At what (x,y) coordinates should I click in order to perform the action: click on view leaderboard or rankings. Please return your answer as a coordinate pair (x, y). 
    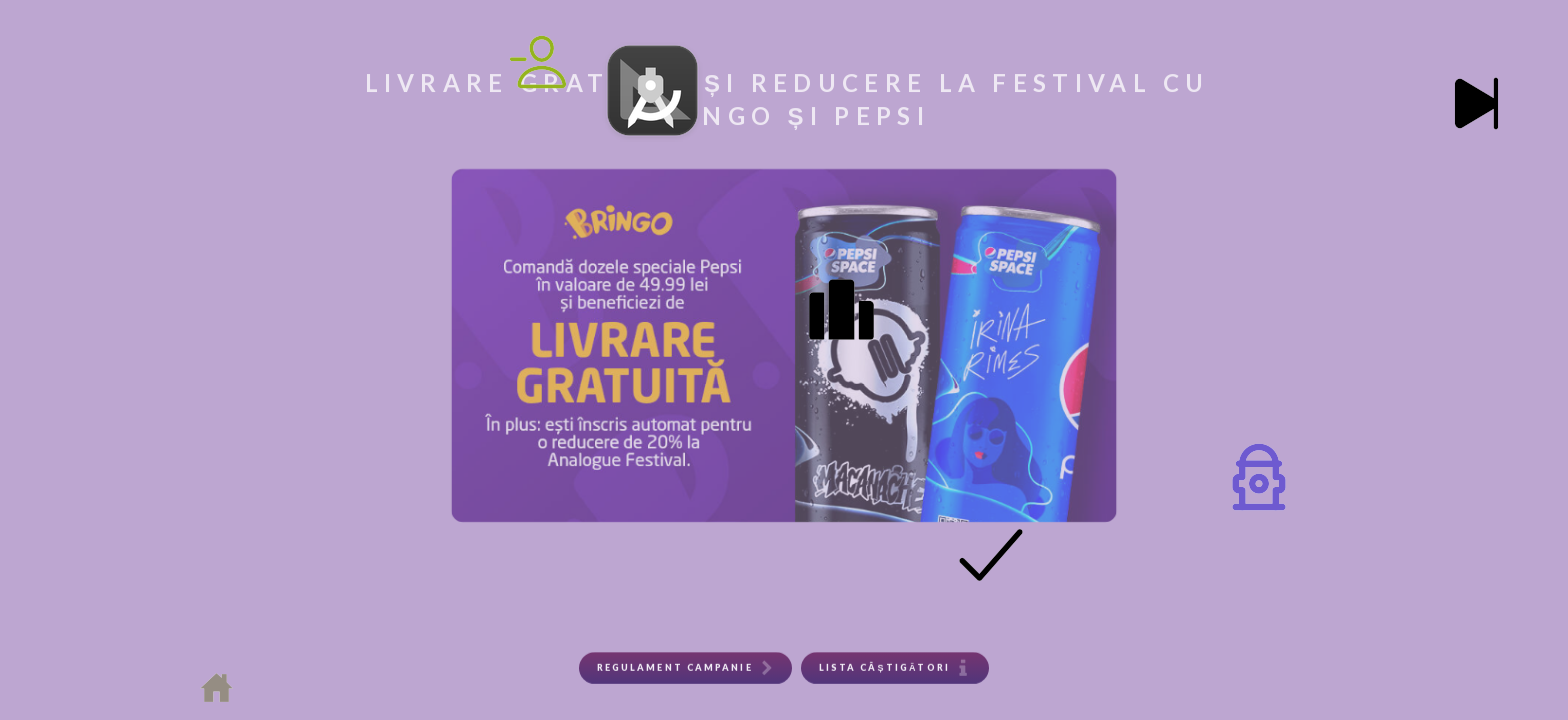
    Looking at the image, I should click on (841, 309).